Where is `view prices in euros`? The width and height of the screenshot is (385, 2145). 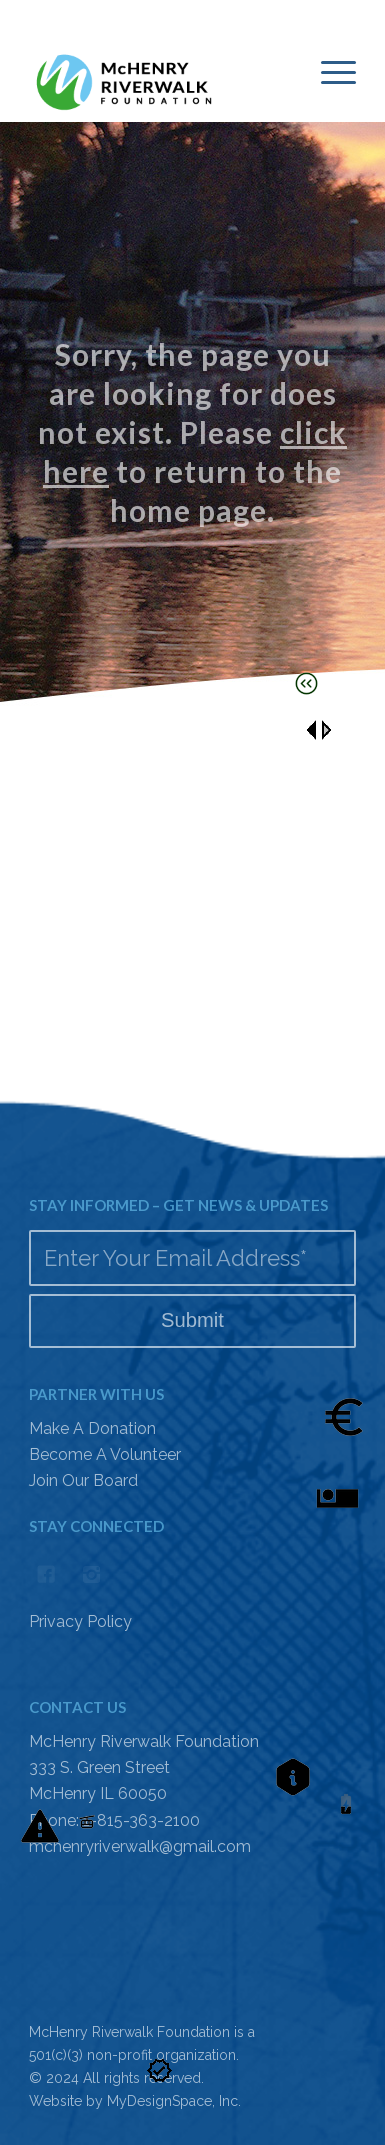
view prices in euros is located at coordinates (344, 1417).